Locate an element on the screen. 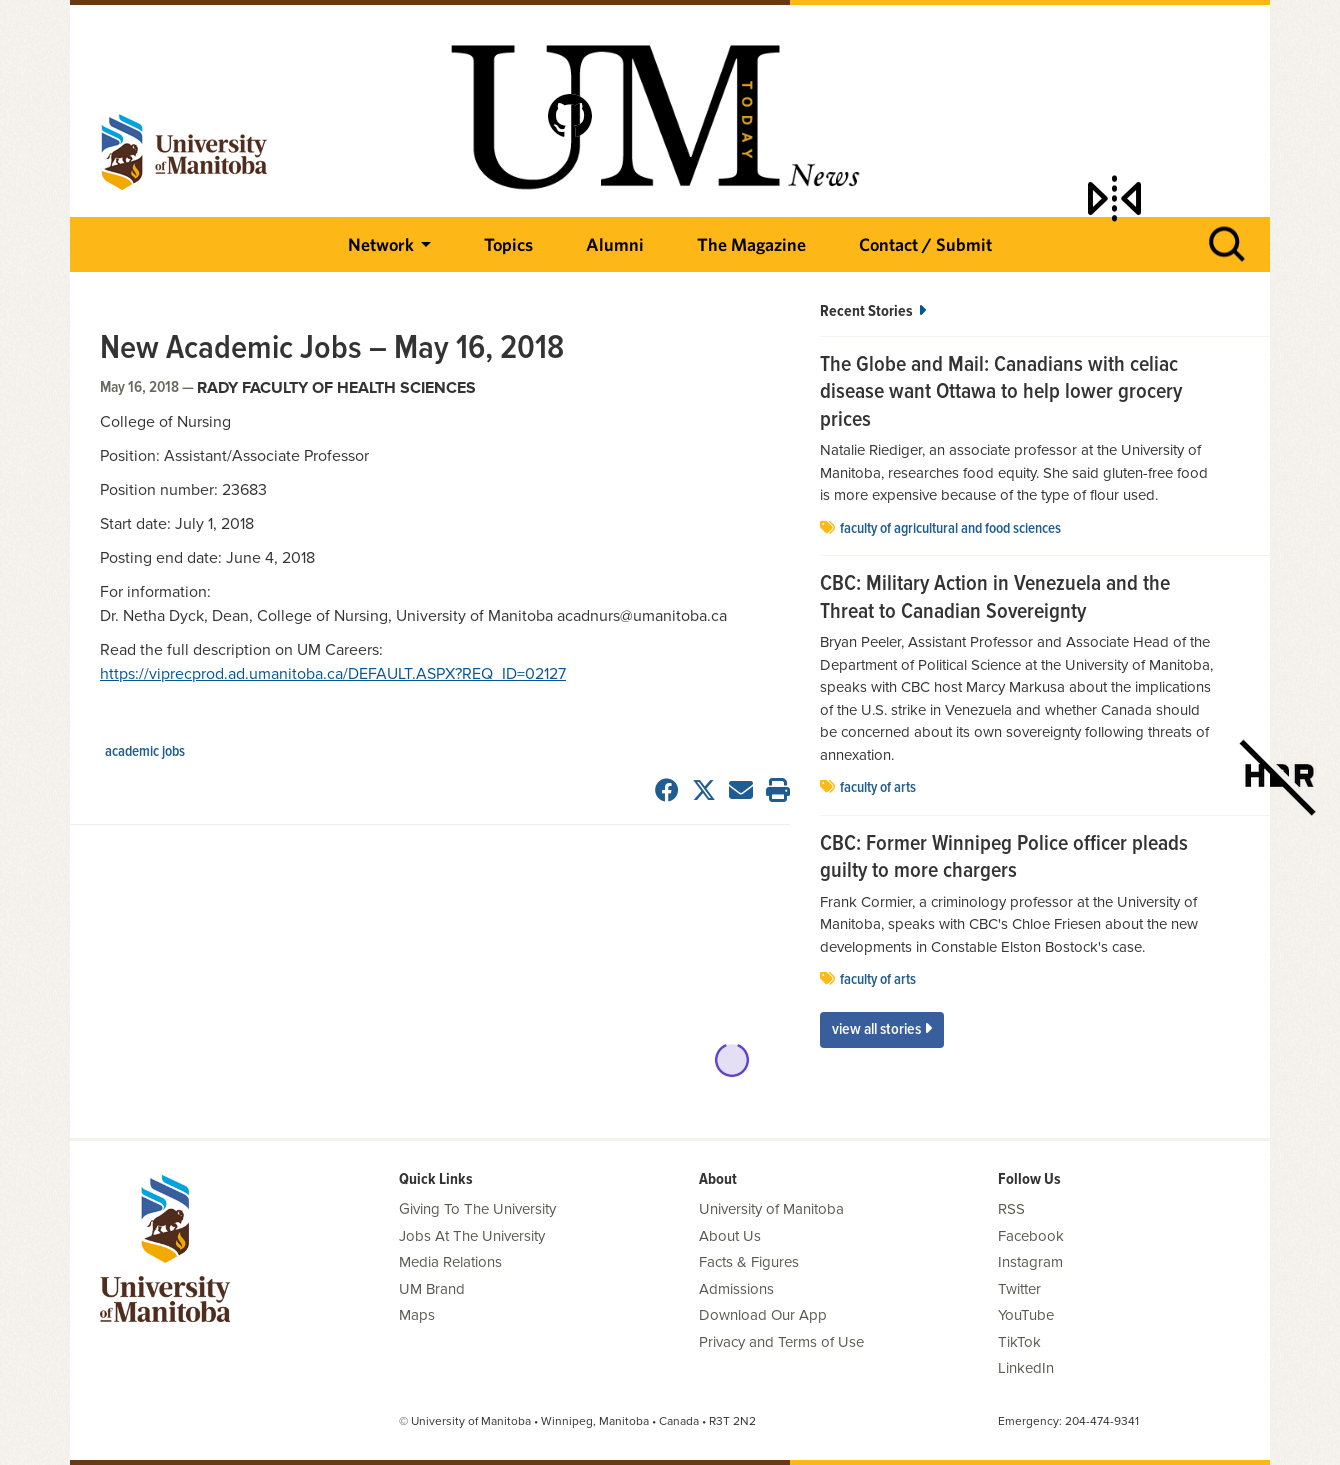  mirror or flip content horizontally is located at coordinates (1114, 198).